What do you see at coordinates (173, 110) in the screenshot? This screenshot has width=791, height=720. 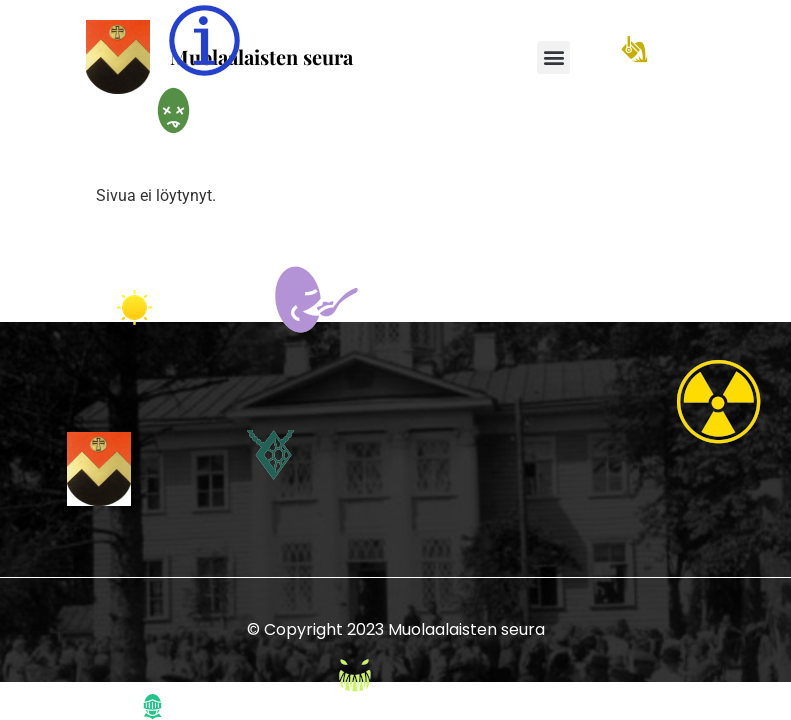 I see `indicates game over or player death` at bounding box center [173, 110].